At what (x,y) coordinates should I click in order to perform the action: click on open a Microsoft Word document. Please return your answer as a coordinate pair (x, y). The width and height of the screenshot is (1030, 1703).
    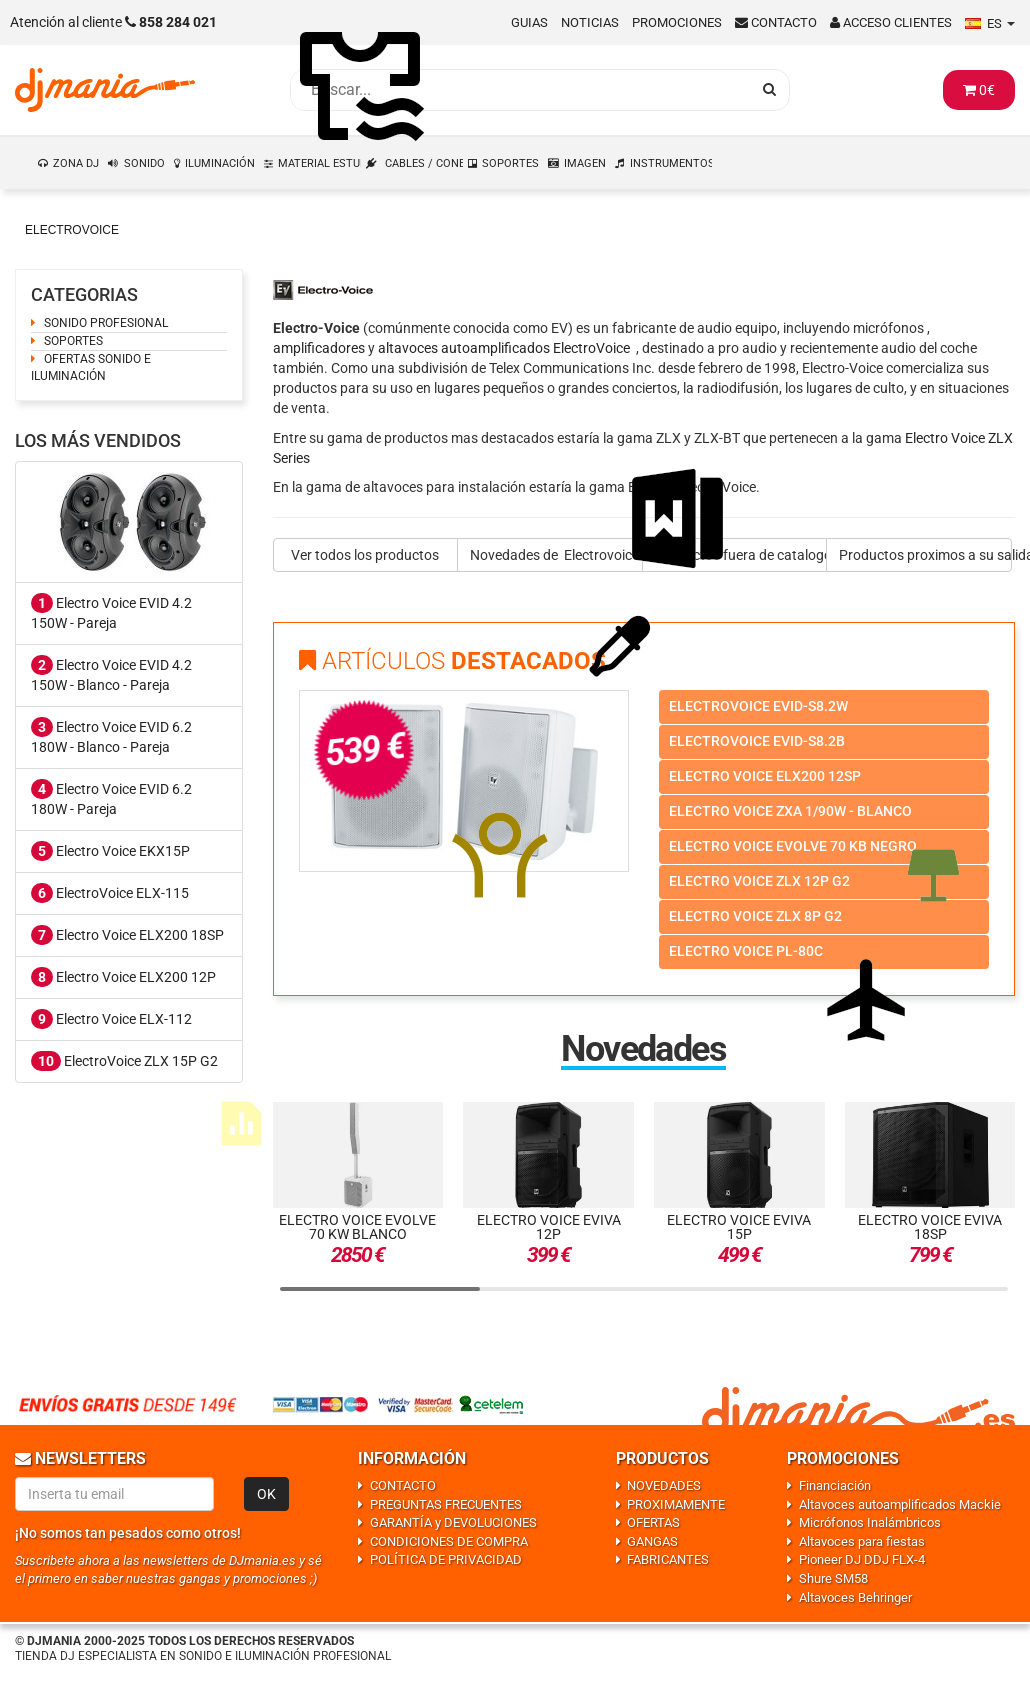
    Looking at the image, I should click on (677, 518).